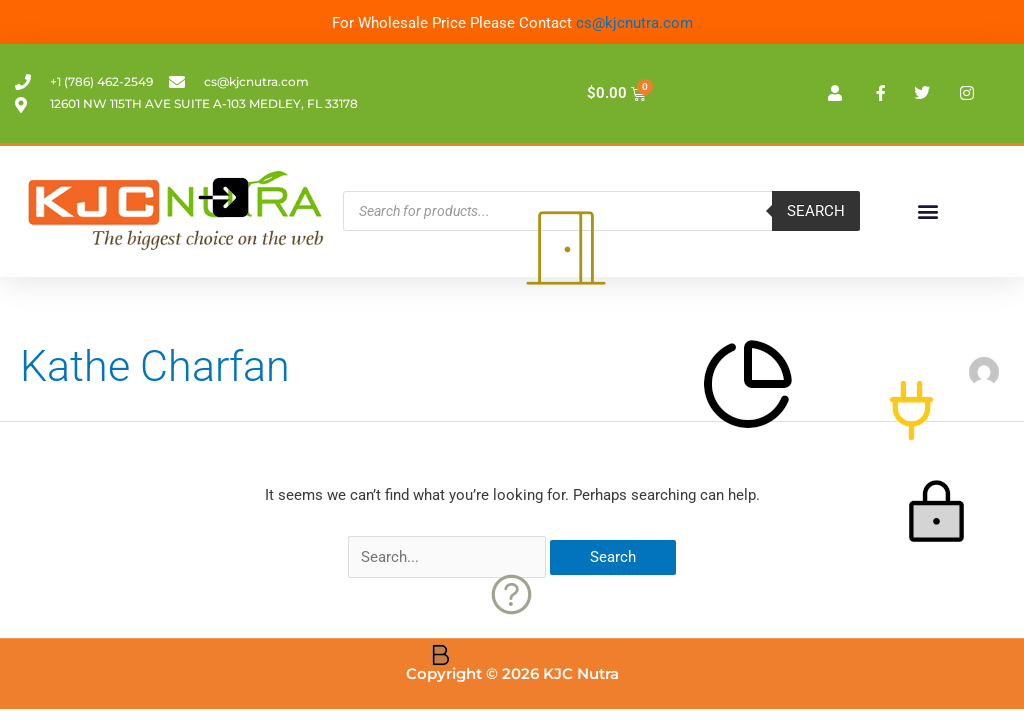  What do you see at coordinates (511, 594) in the screenshot?
I see `access help or support information` at bounding box center [511, 594].